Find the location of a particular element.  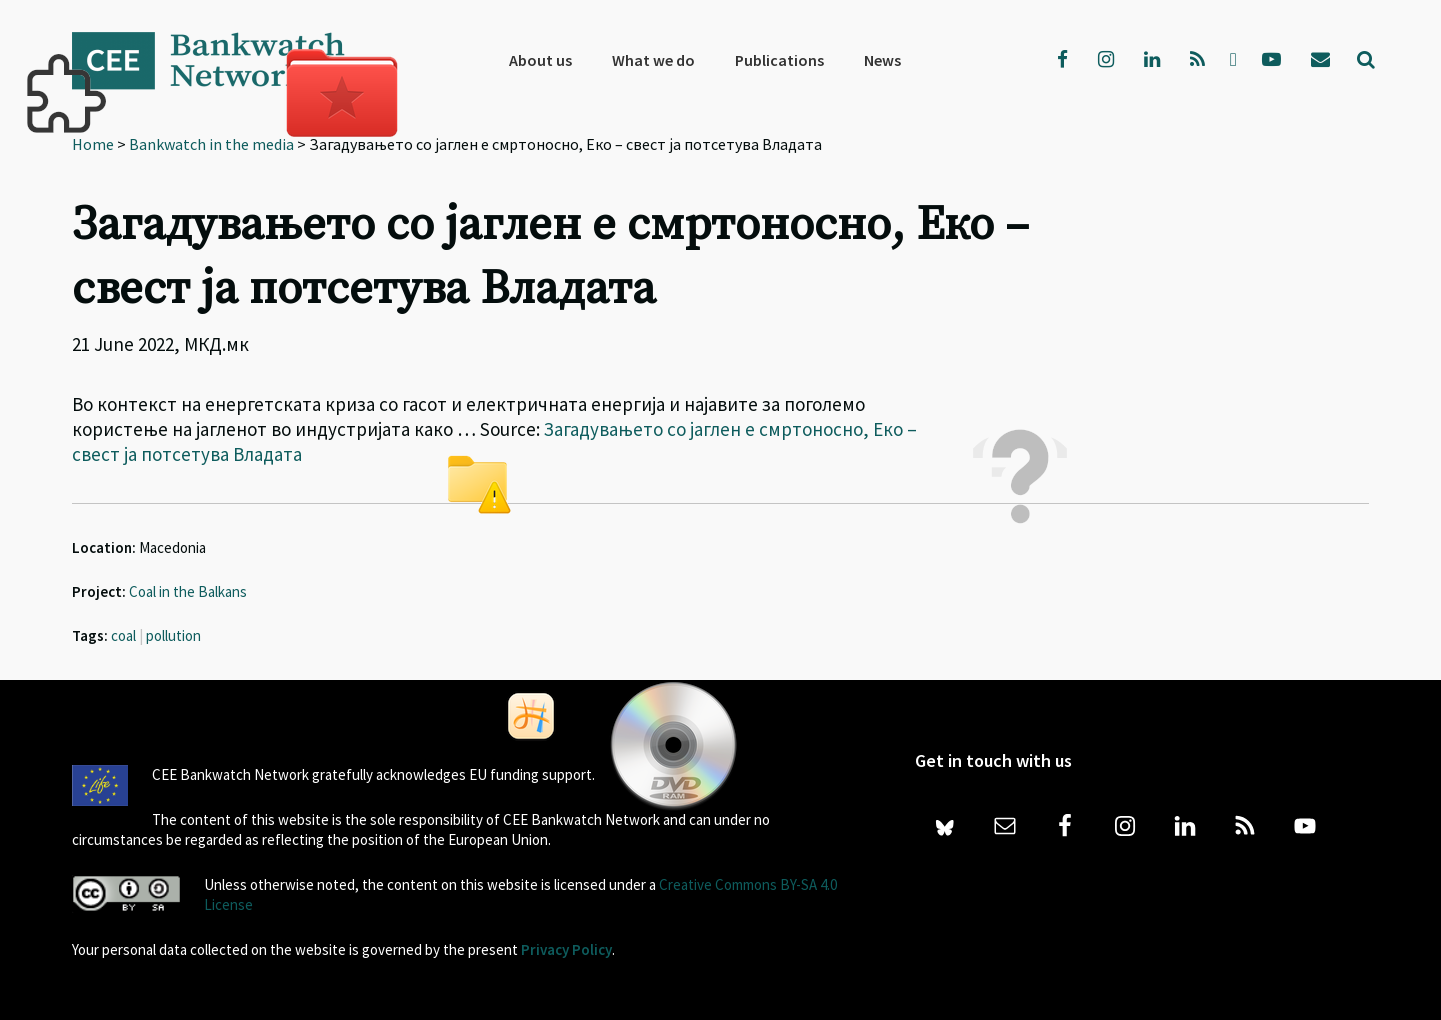

folder contains items with warnings or errors is located at coordinates (477, 480).